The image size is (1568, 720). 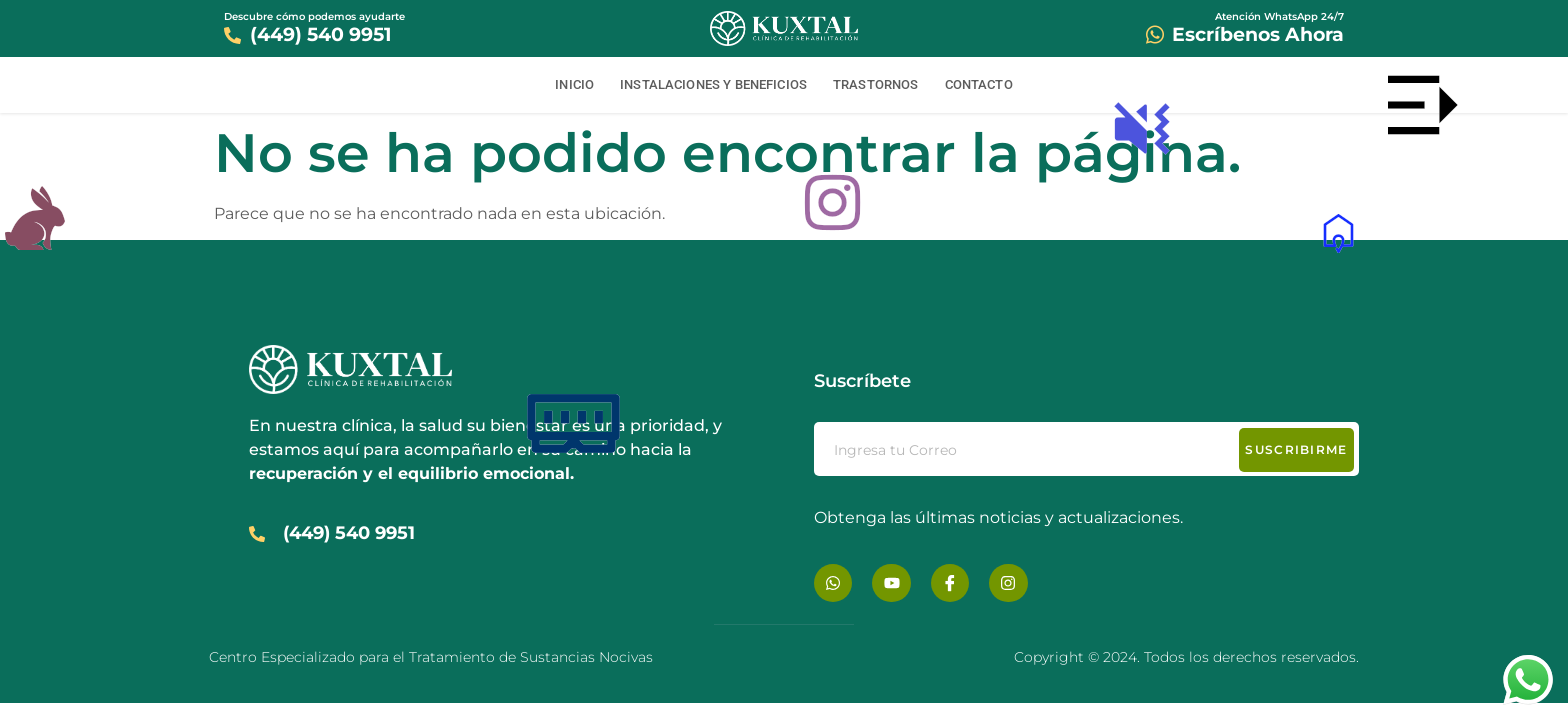 What do you see at coordinates (573, 423) in the screenshot?
I see `view system RAM or memory status` at bounding box center [573, 423].